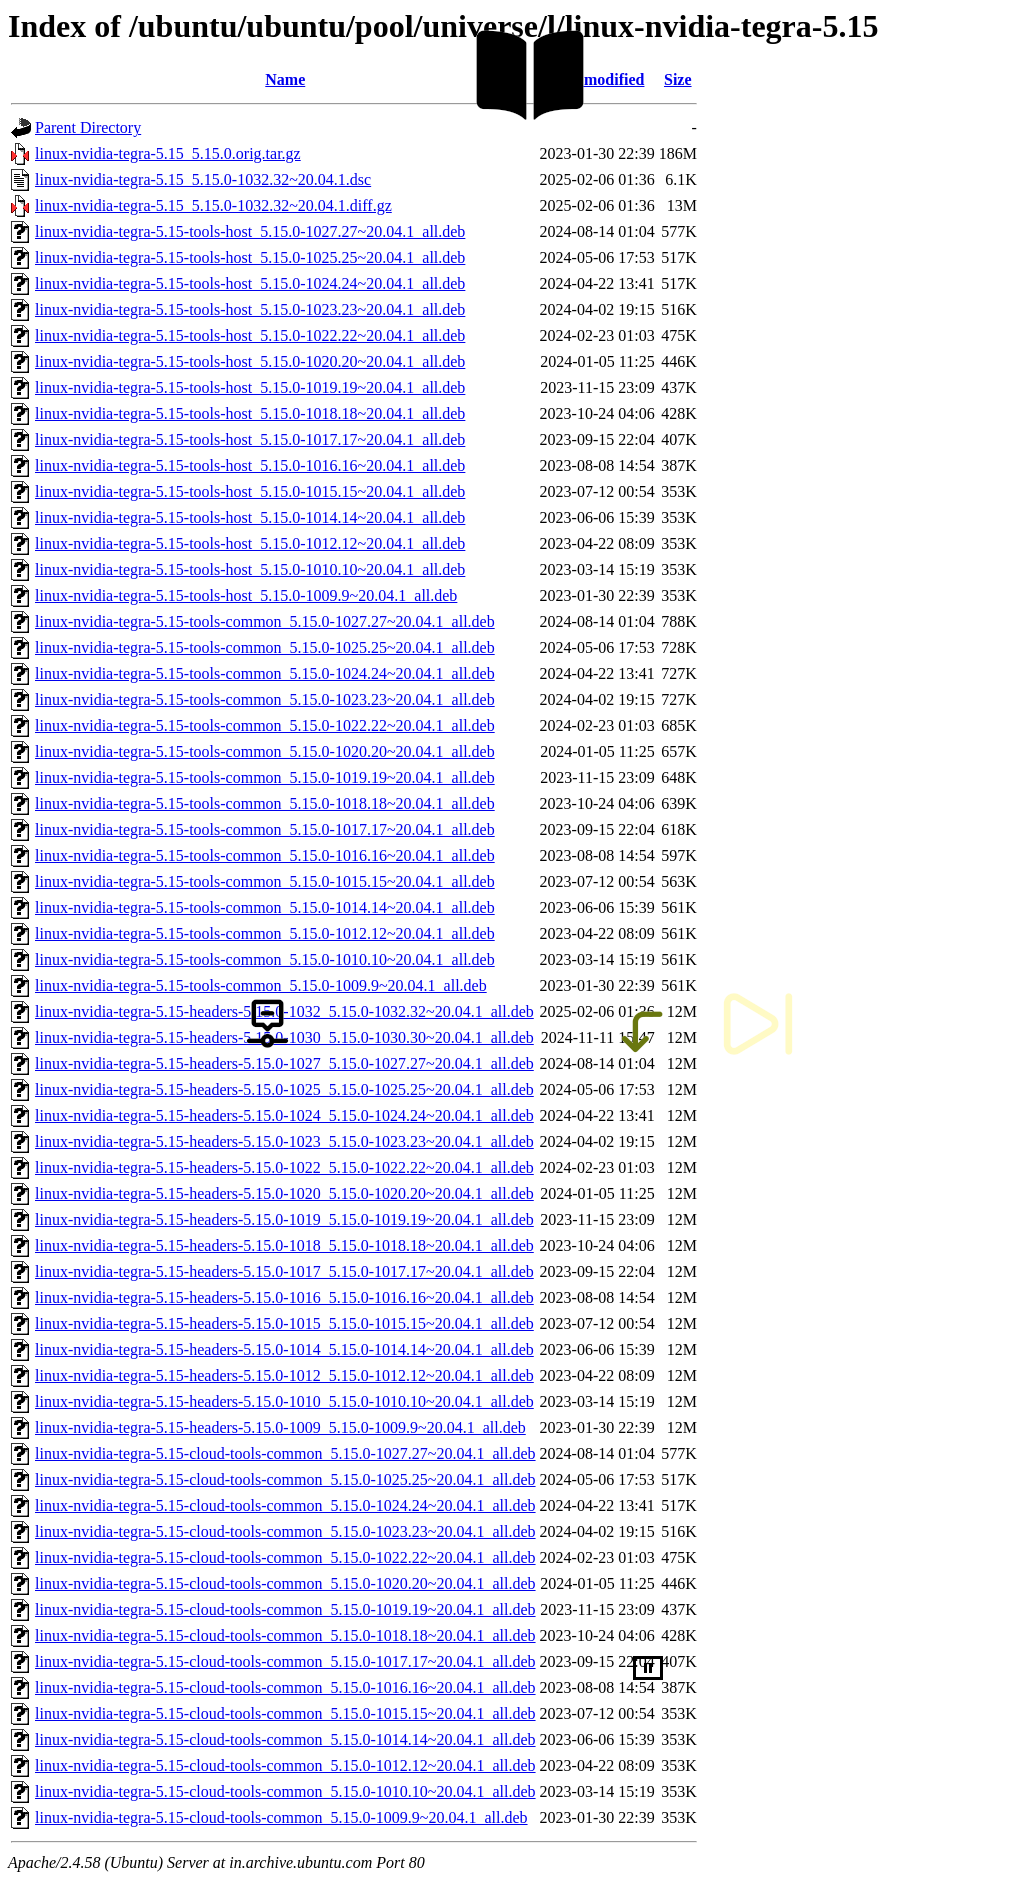 This screenshot has width=1024, height=1880. I want to click on remove an event from the timeline, so click(267, 1022).